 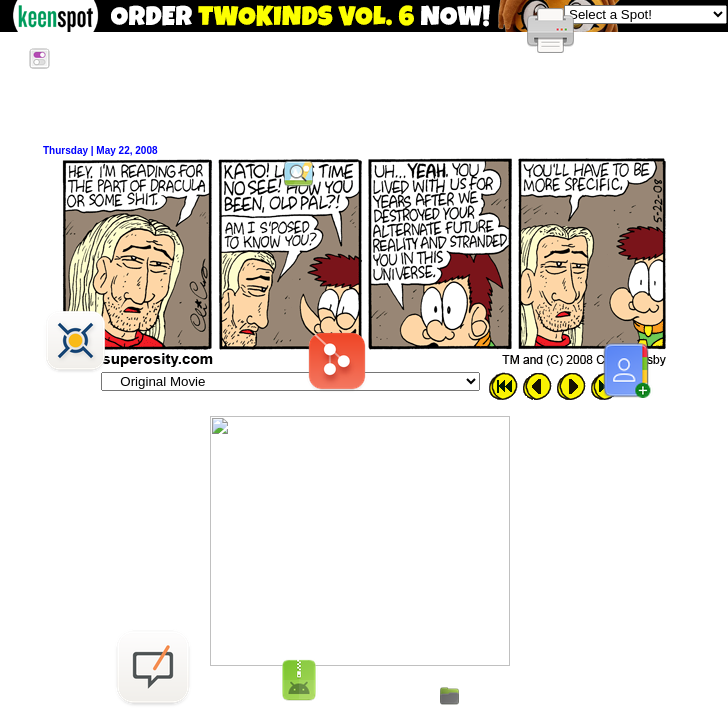 I want to click on an android application package file (apk), so click(x=299, y=680).